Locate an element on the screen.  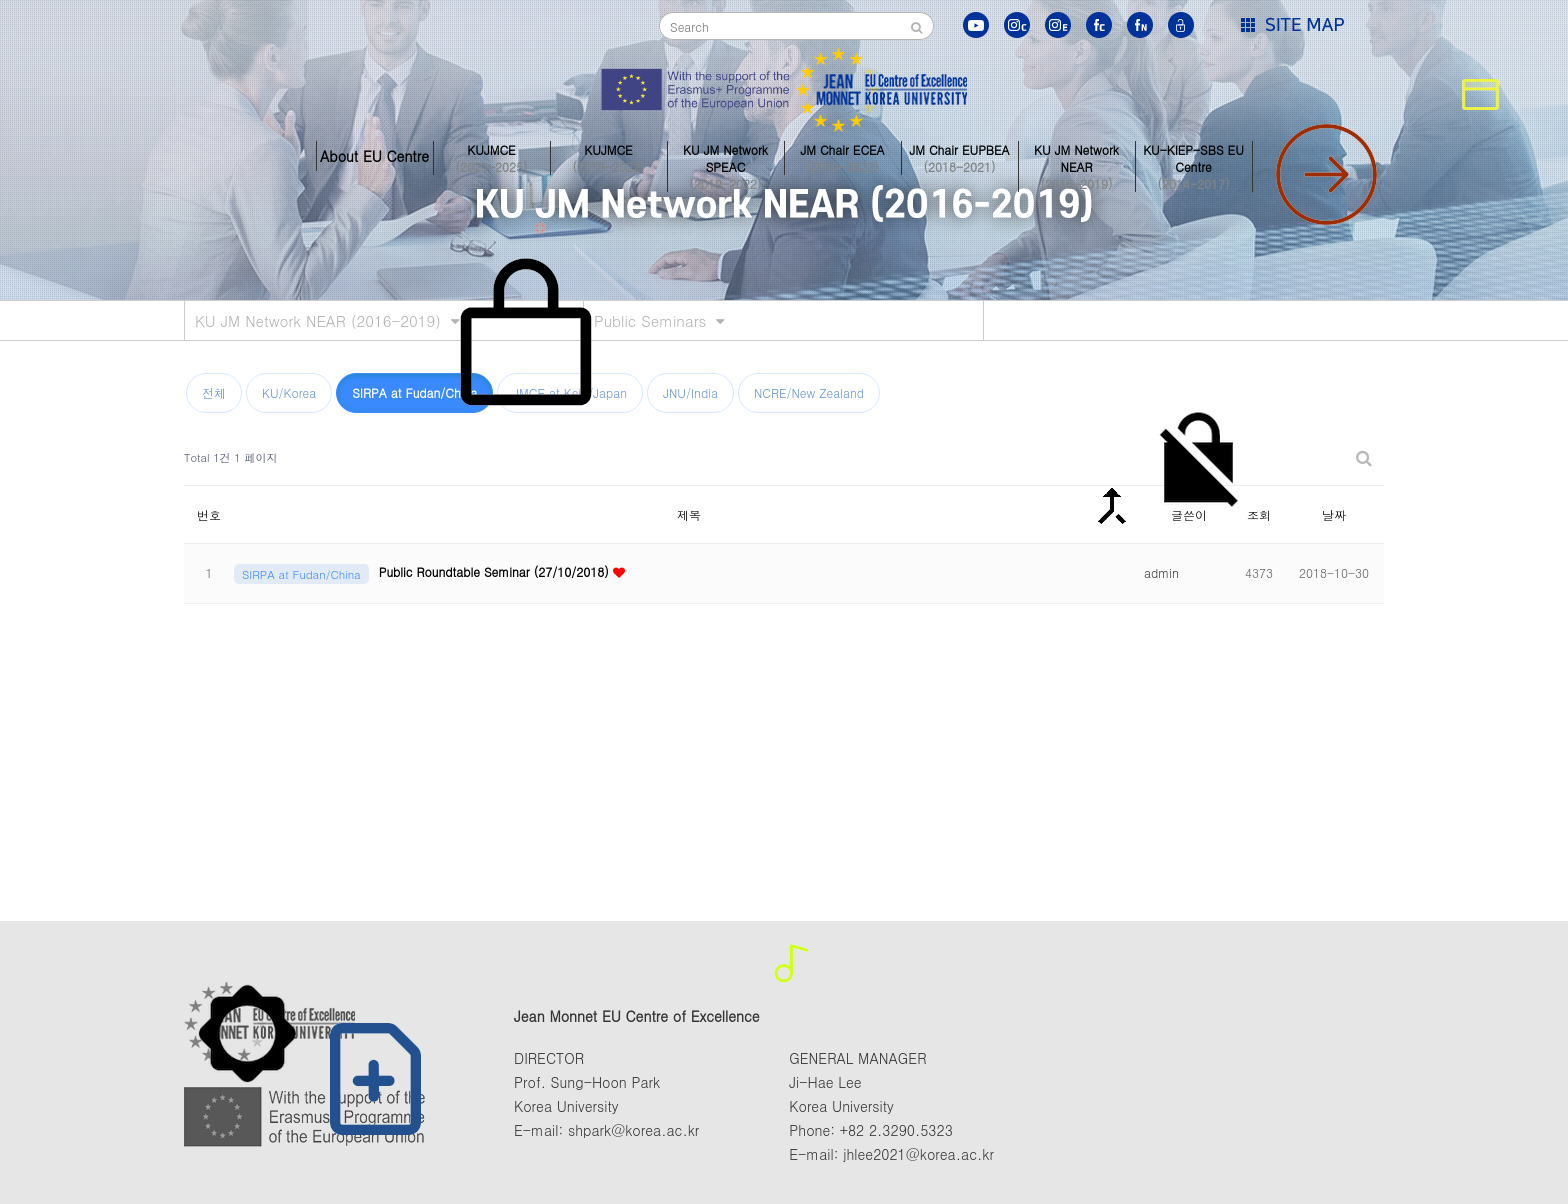
proceed to next step is located at coordinates (1326, 174).